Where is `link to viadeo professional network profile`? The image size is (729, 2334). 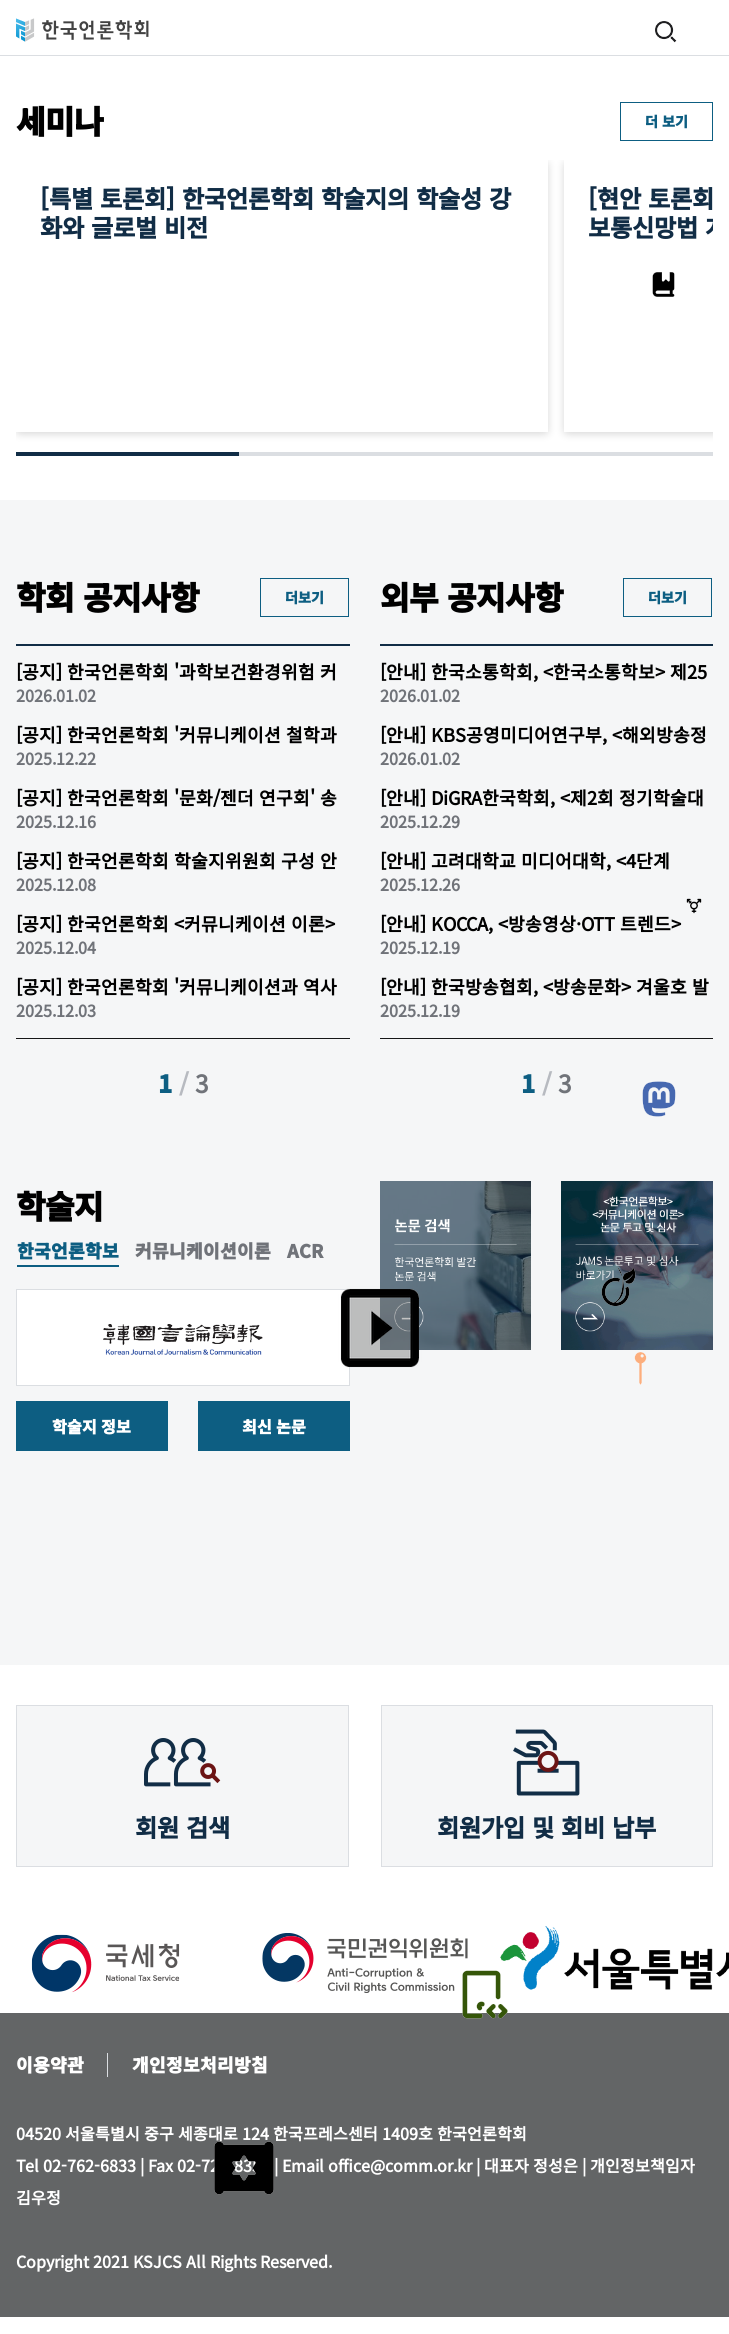 link to viadeo professional network profile is located at coordinates (618, 1286).